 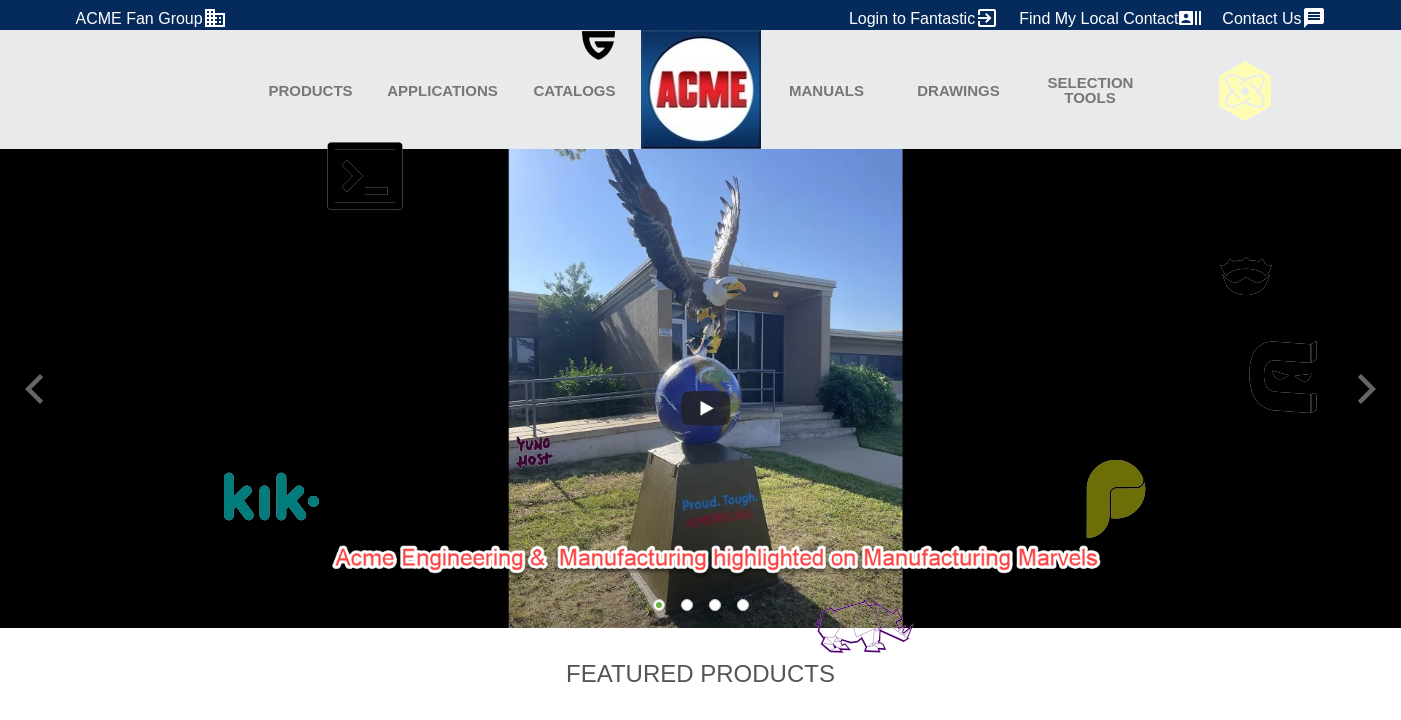 I want to click on open the Guilded app, so click(x=598, y=45).